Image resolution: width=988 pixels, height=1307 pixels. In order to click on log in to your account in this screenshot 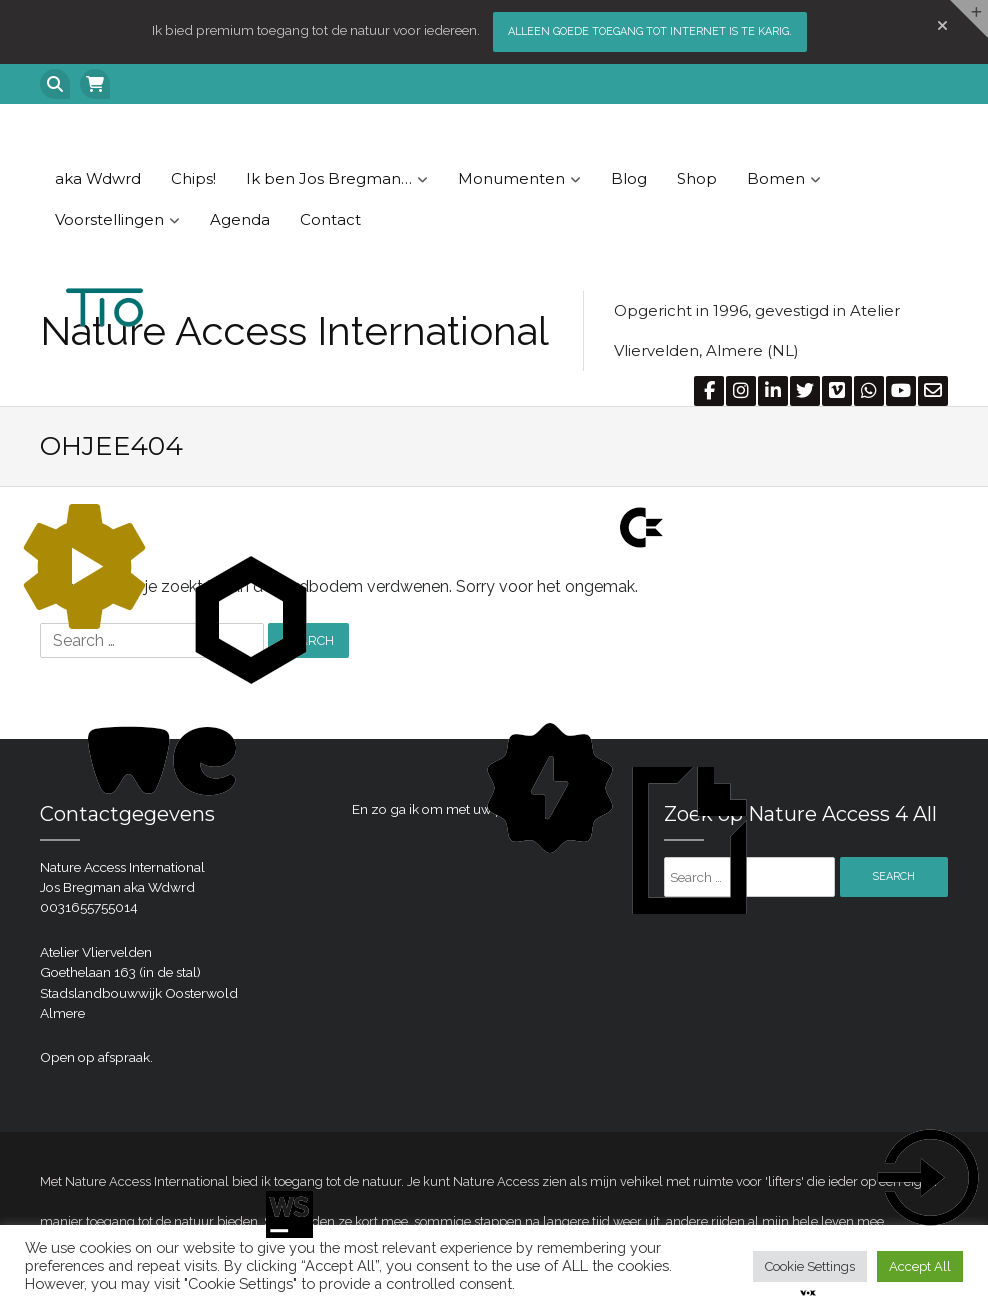, I will do `click(930, 1177)`.